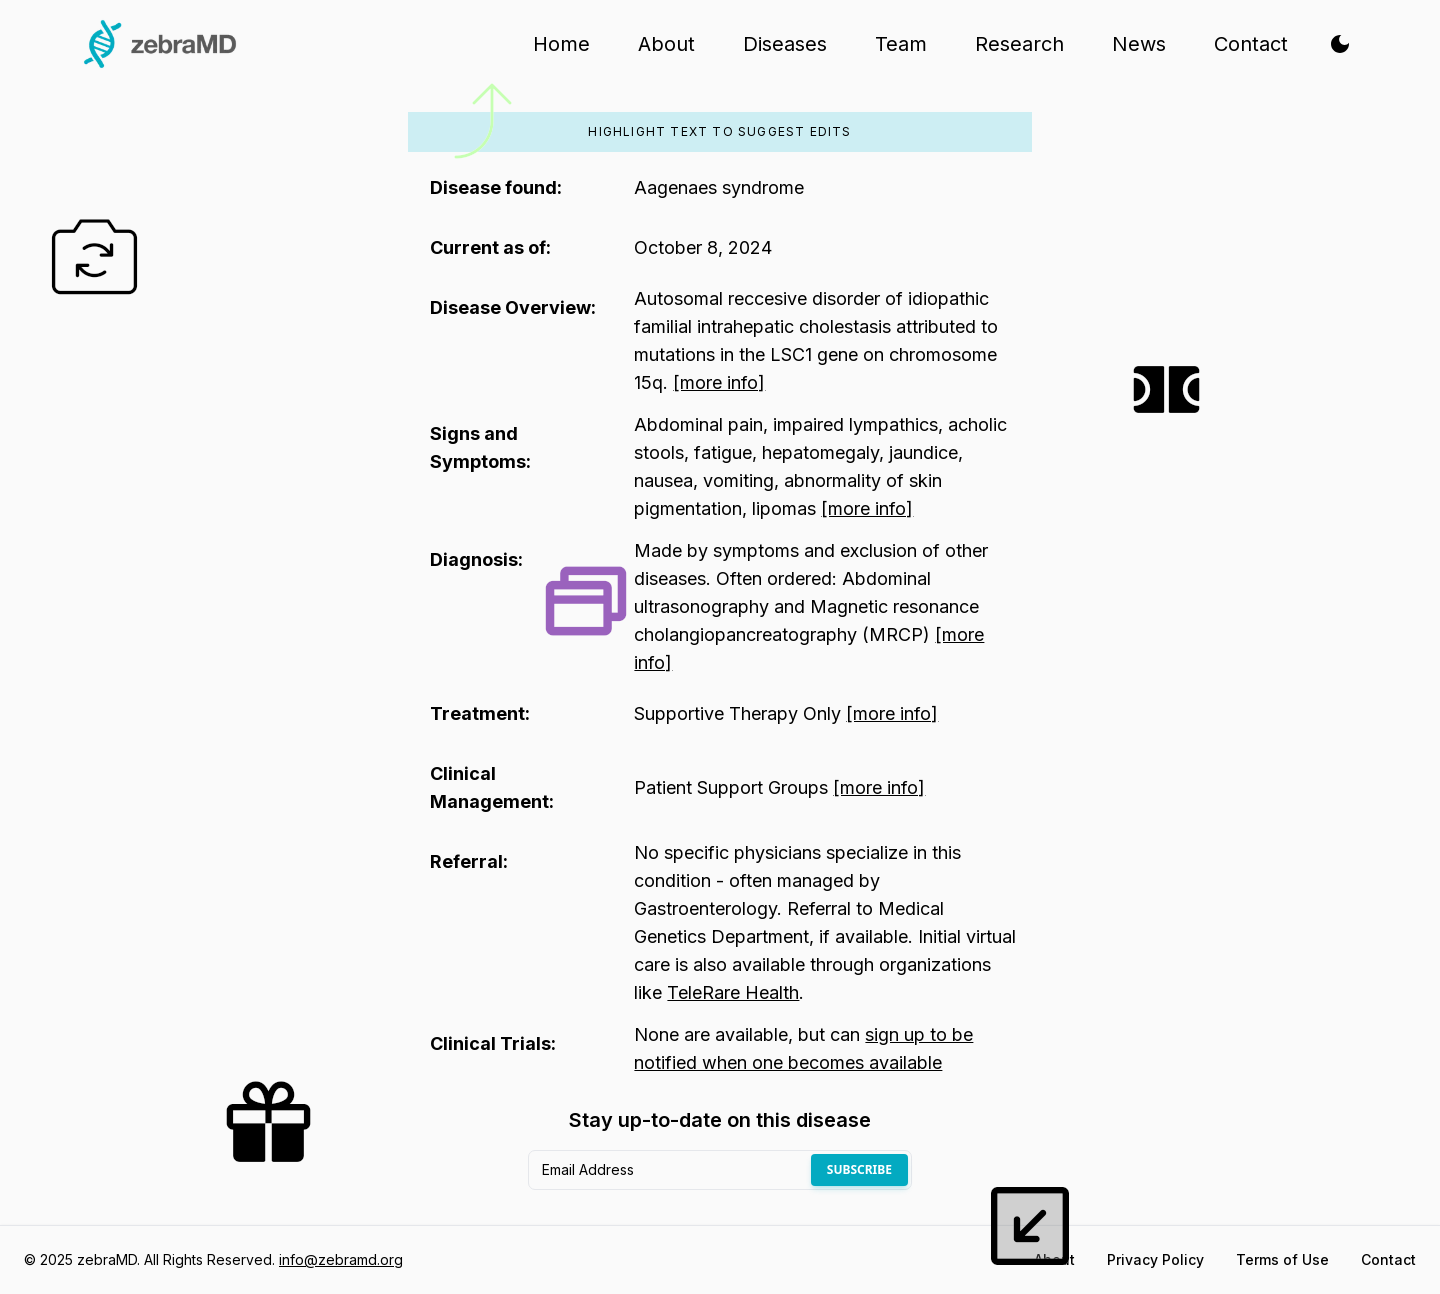 The width and height of the screenshot is (1440, 1294). Describe the element at coordinates (1030, 1226) in the screenshot. I see `move content to bottom-left corner` at that location.